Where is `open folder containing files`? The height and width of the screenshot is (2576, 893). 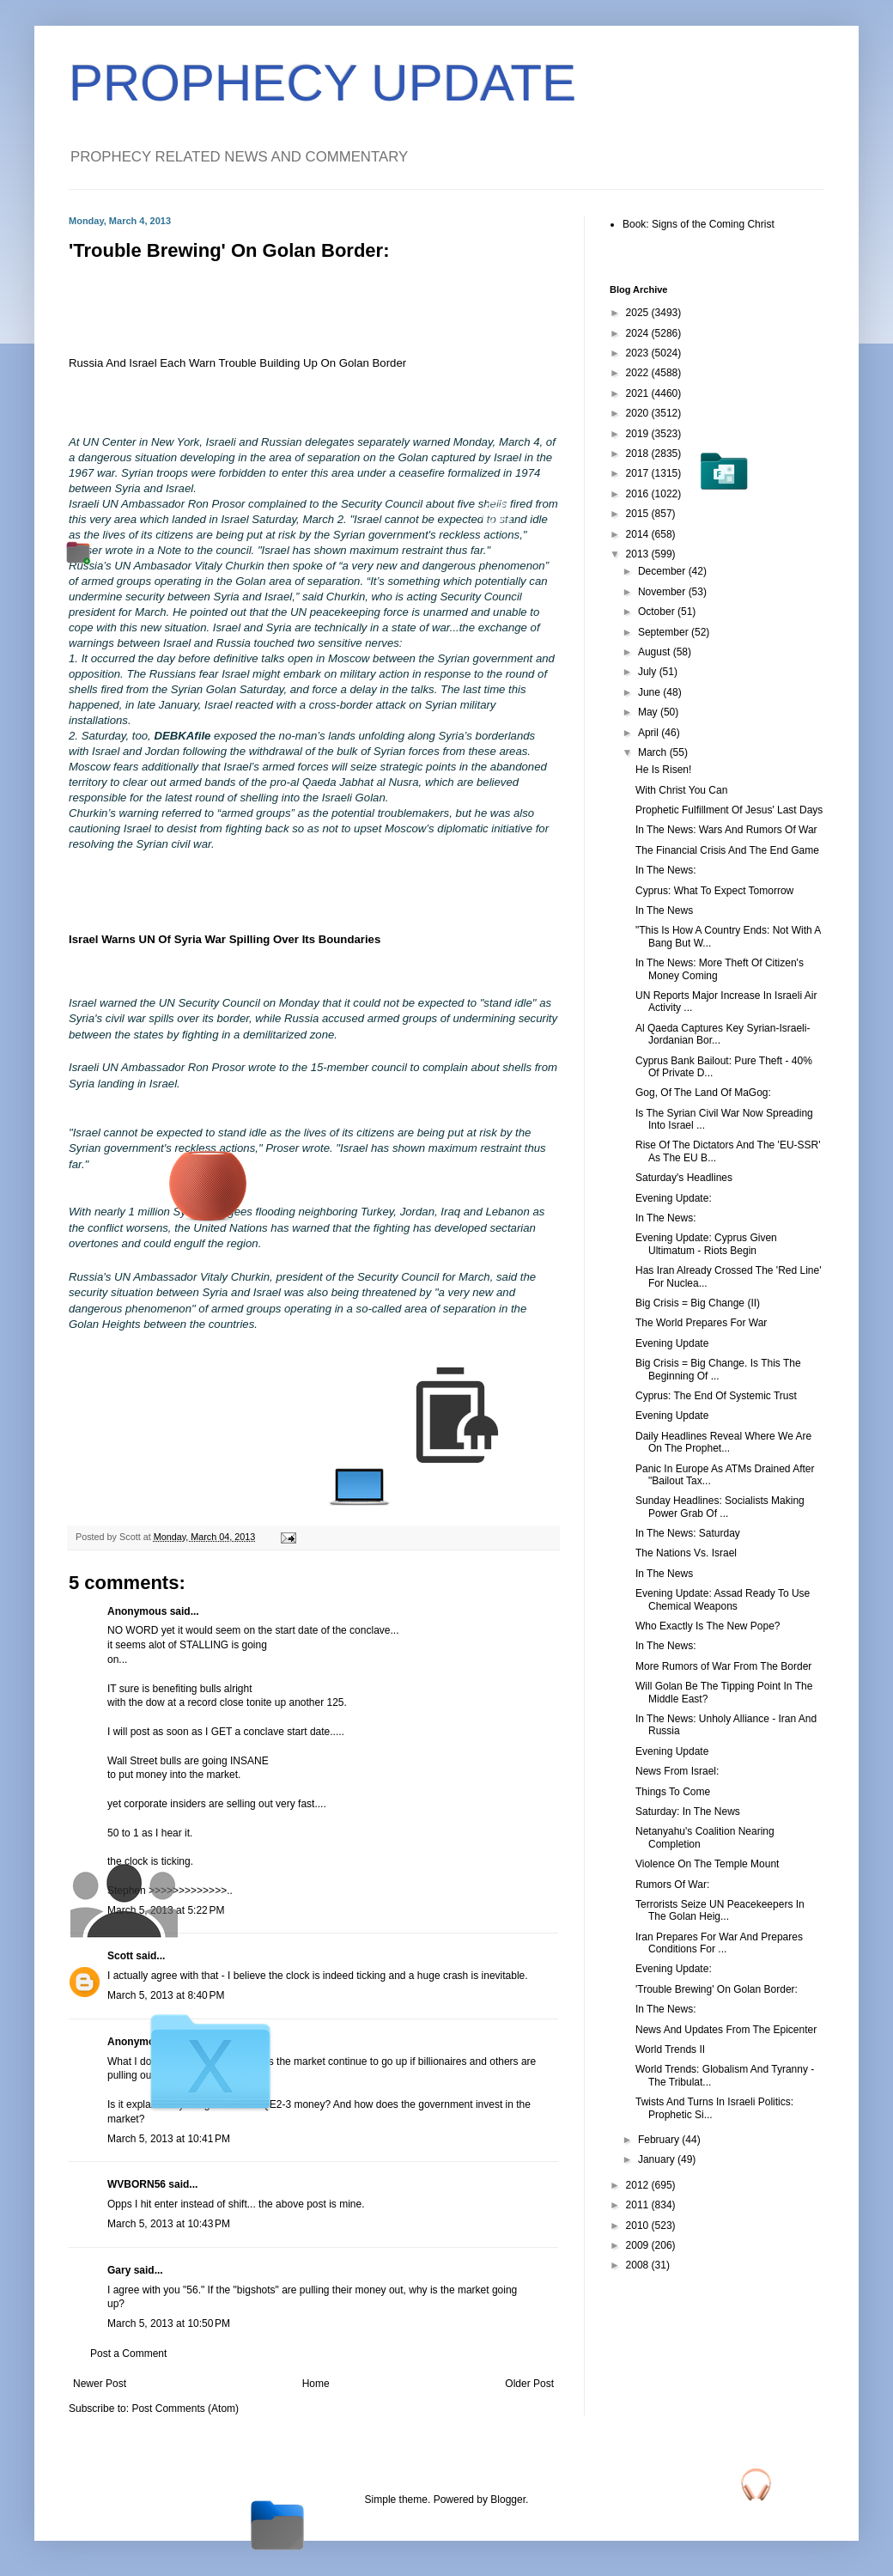
open folder containing files is located at coordinates (277, 2525).